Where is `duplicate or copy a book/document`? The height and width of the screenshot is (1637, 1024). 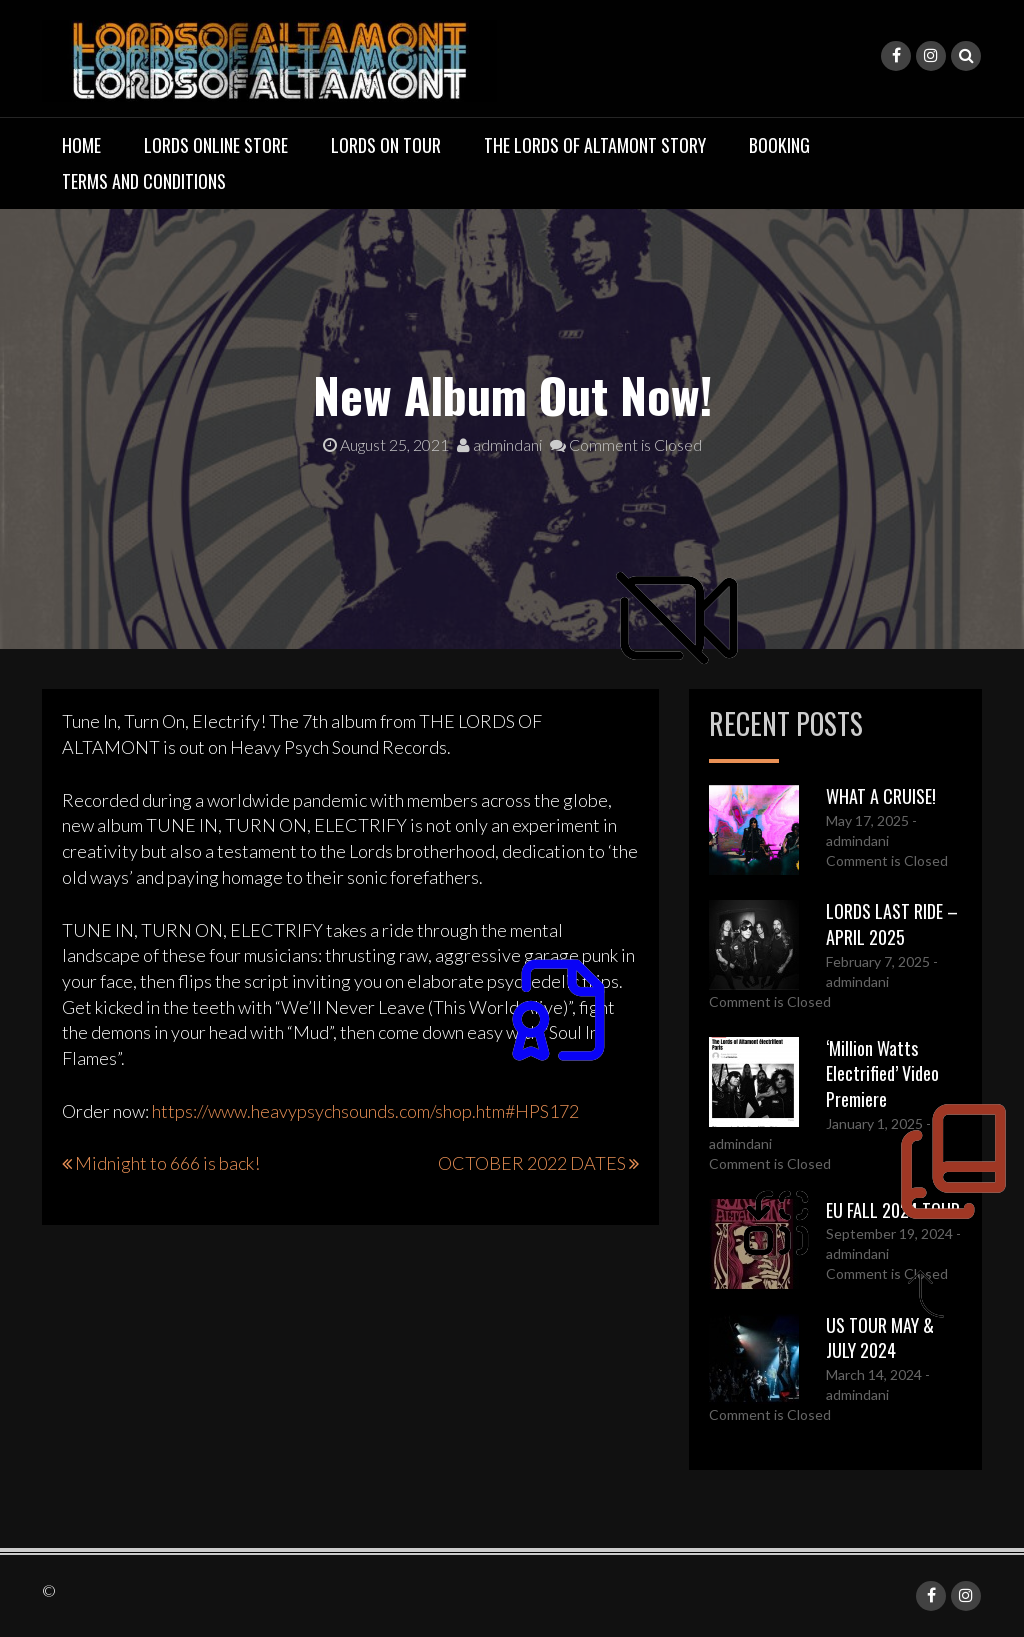 duplicate or copy a book/document is located at coordinates (953, 1161).